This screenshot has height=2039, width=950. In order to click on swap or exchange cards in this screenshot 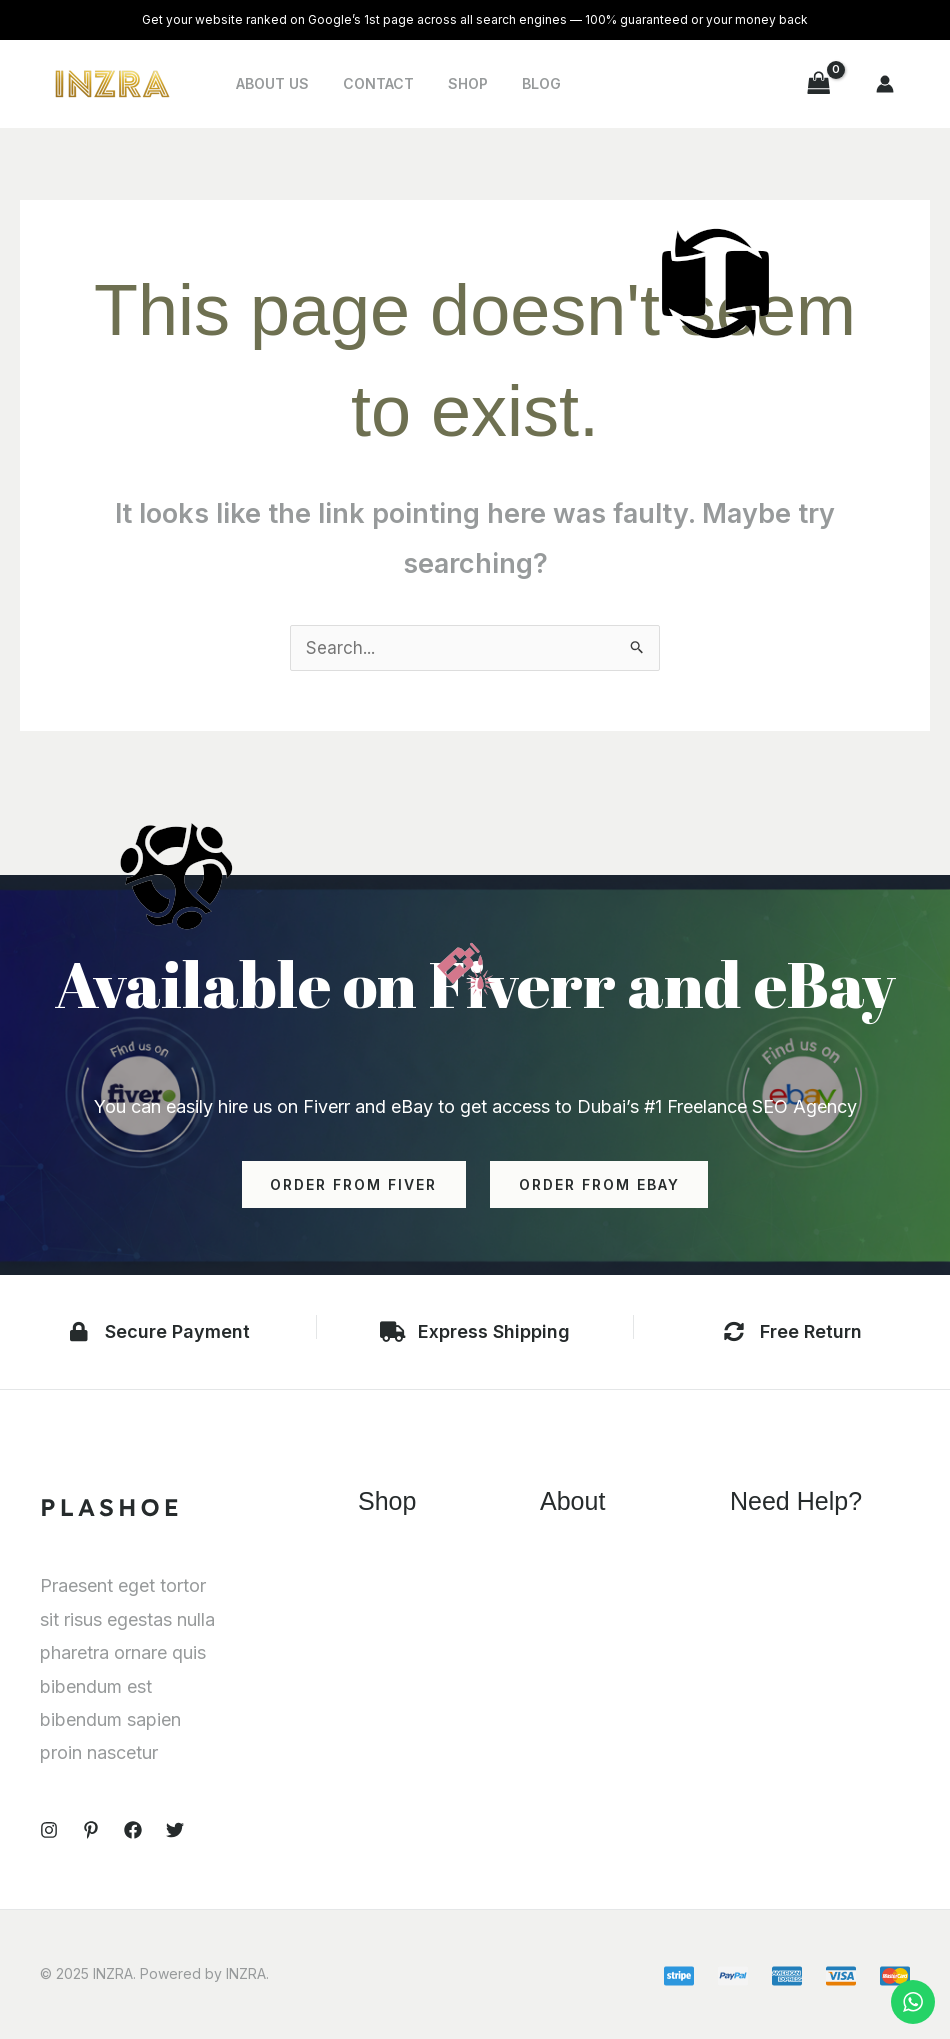, I will do `click(715, 283)`.